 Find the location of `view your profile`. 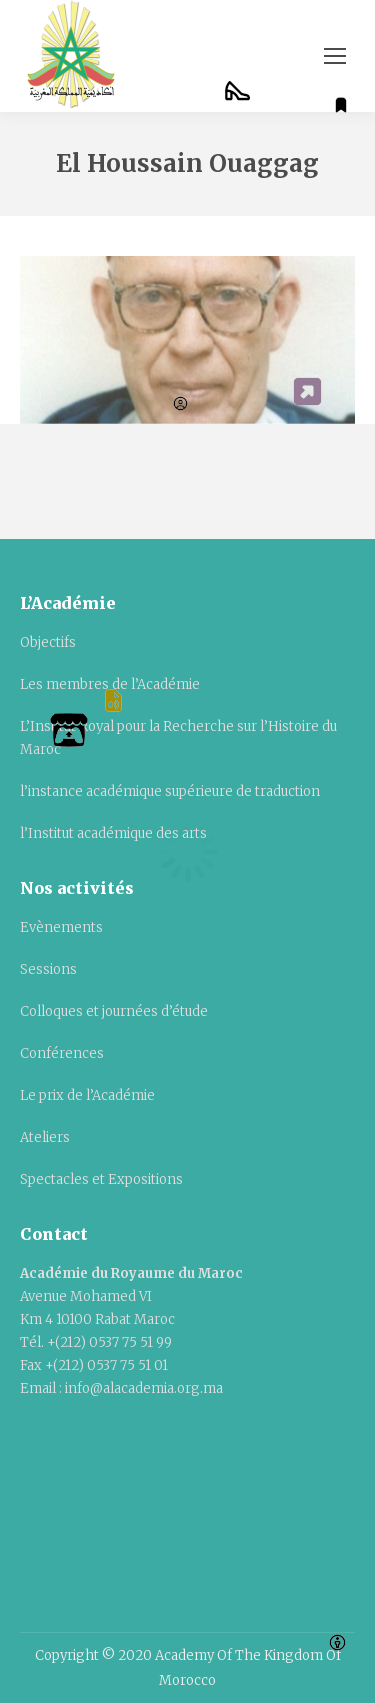

view your profile is located at coordinates (180, 403).